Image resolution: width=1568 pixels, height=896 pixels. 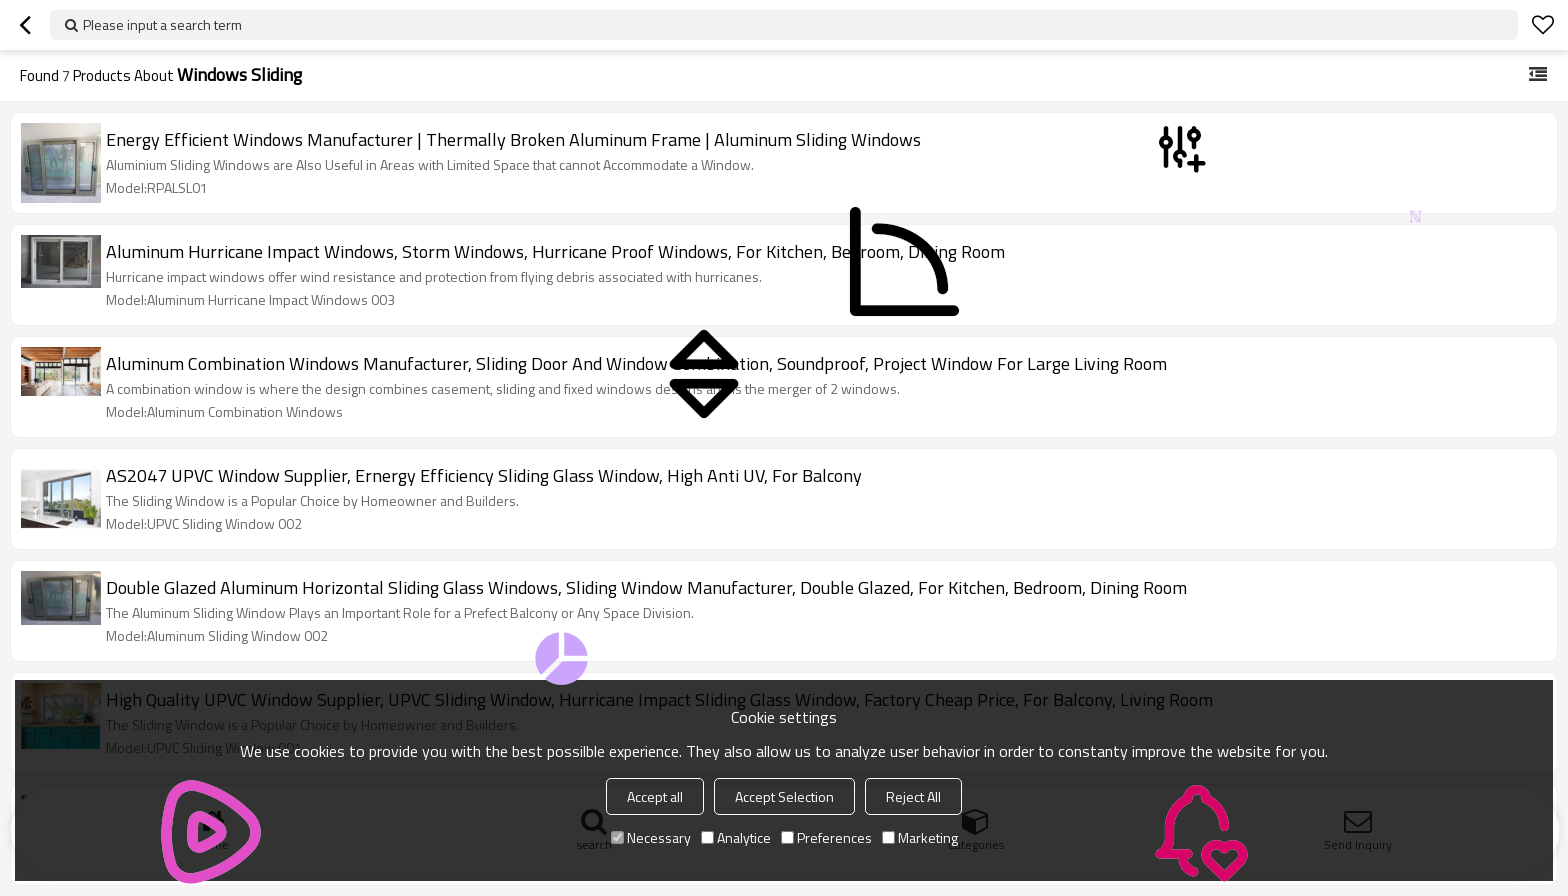 What do you see at coordinates (561, 658) in the screenshot?
I see `view data breakdown by category` at bounding box center [561, 658].